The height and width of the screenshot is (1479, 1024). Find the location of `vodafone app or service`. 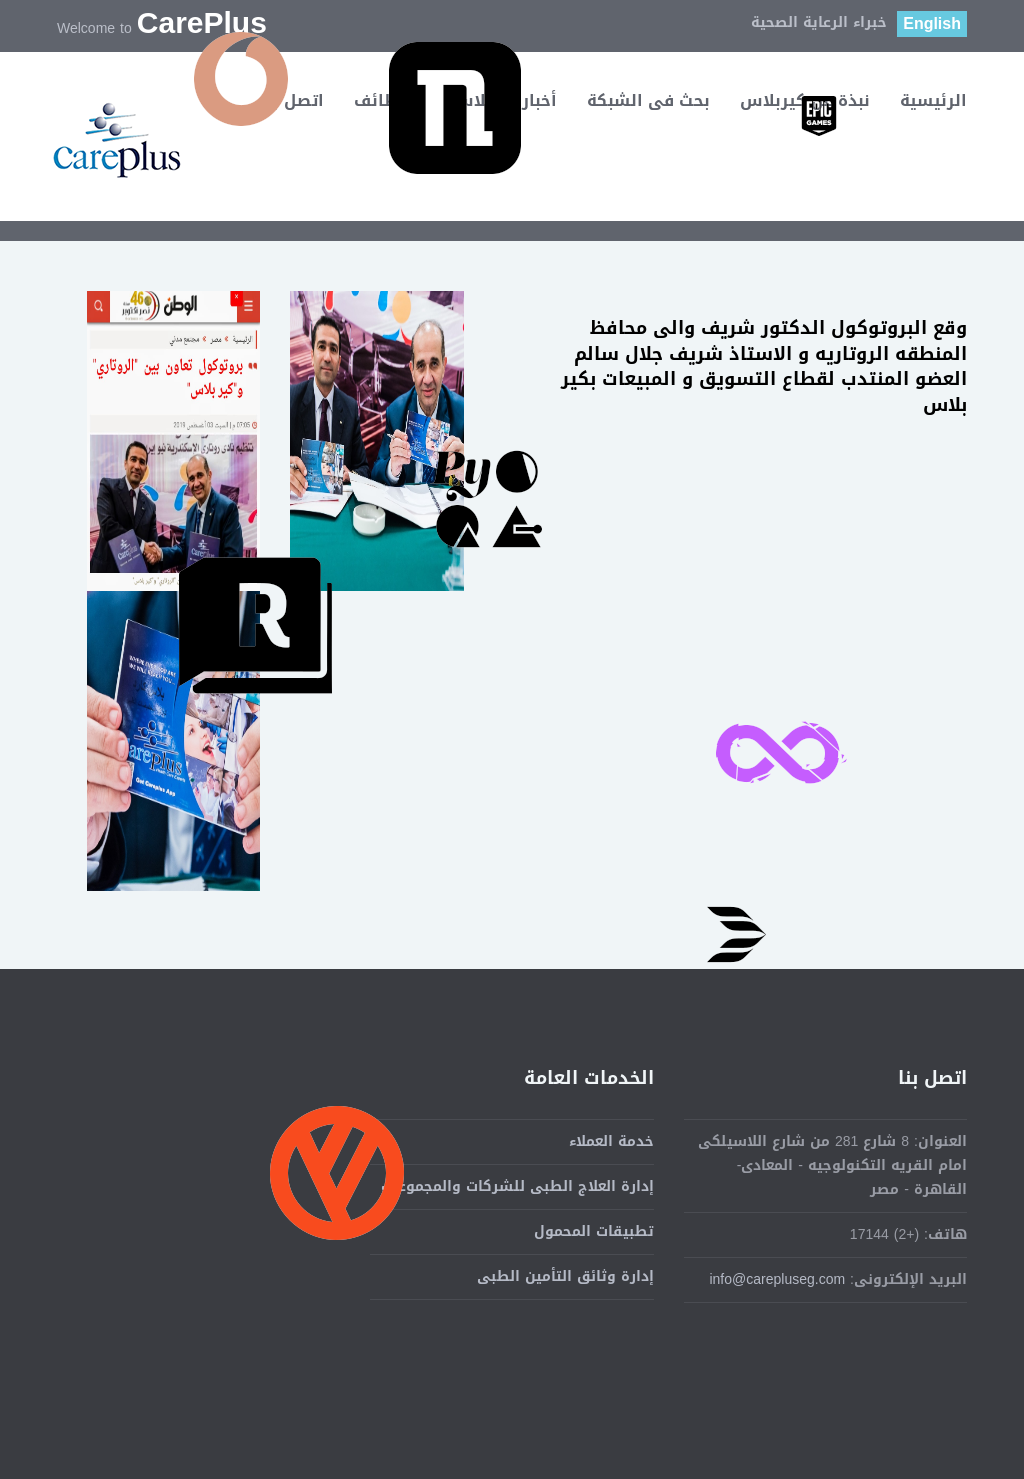

vodafone app or service is located at coordinates (241, 79).